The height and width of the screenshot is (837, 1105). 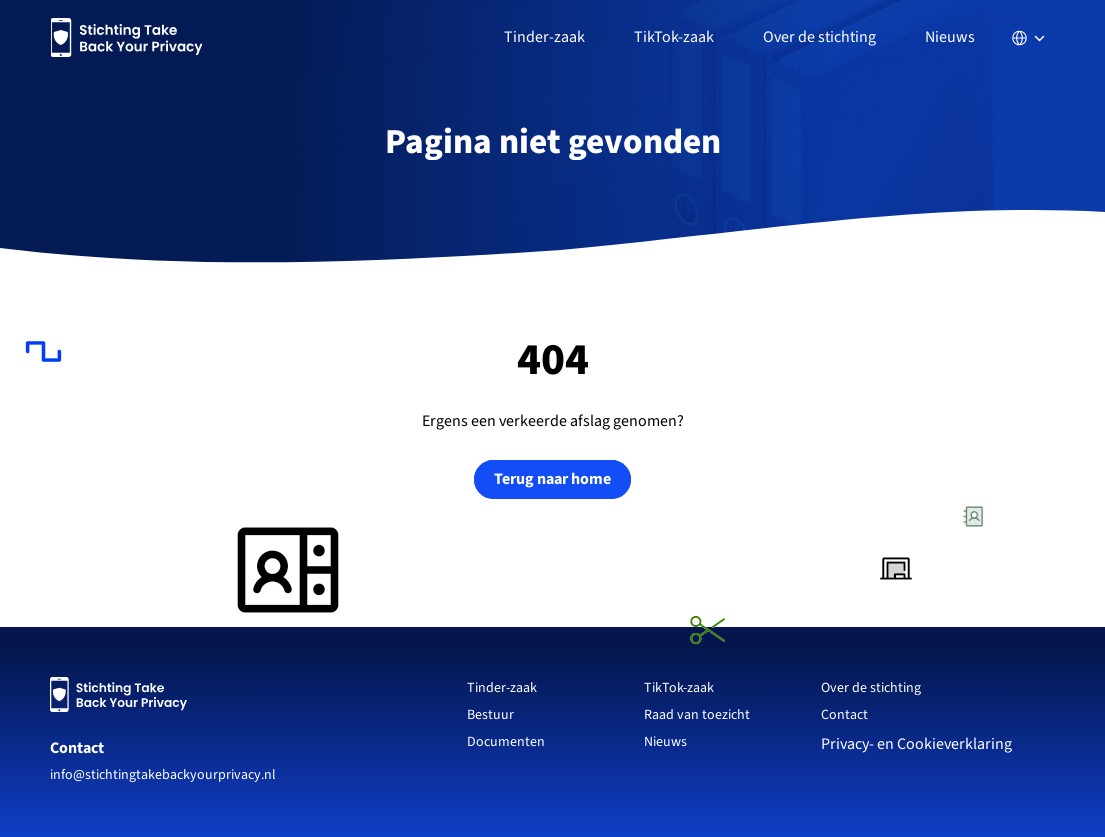 What do you see at coordinates (43, 351) in the screenshot?
I see `toggle square wave audio output` at bounding box center [43, 351].